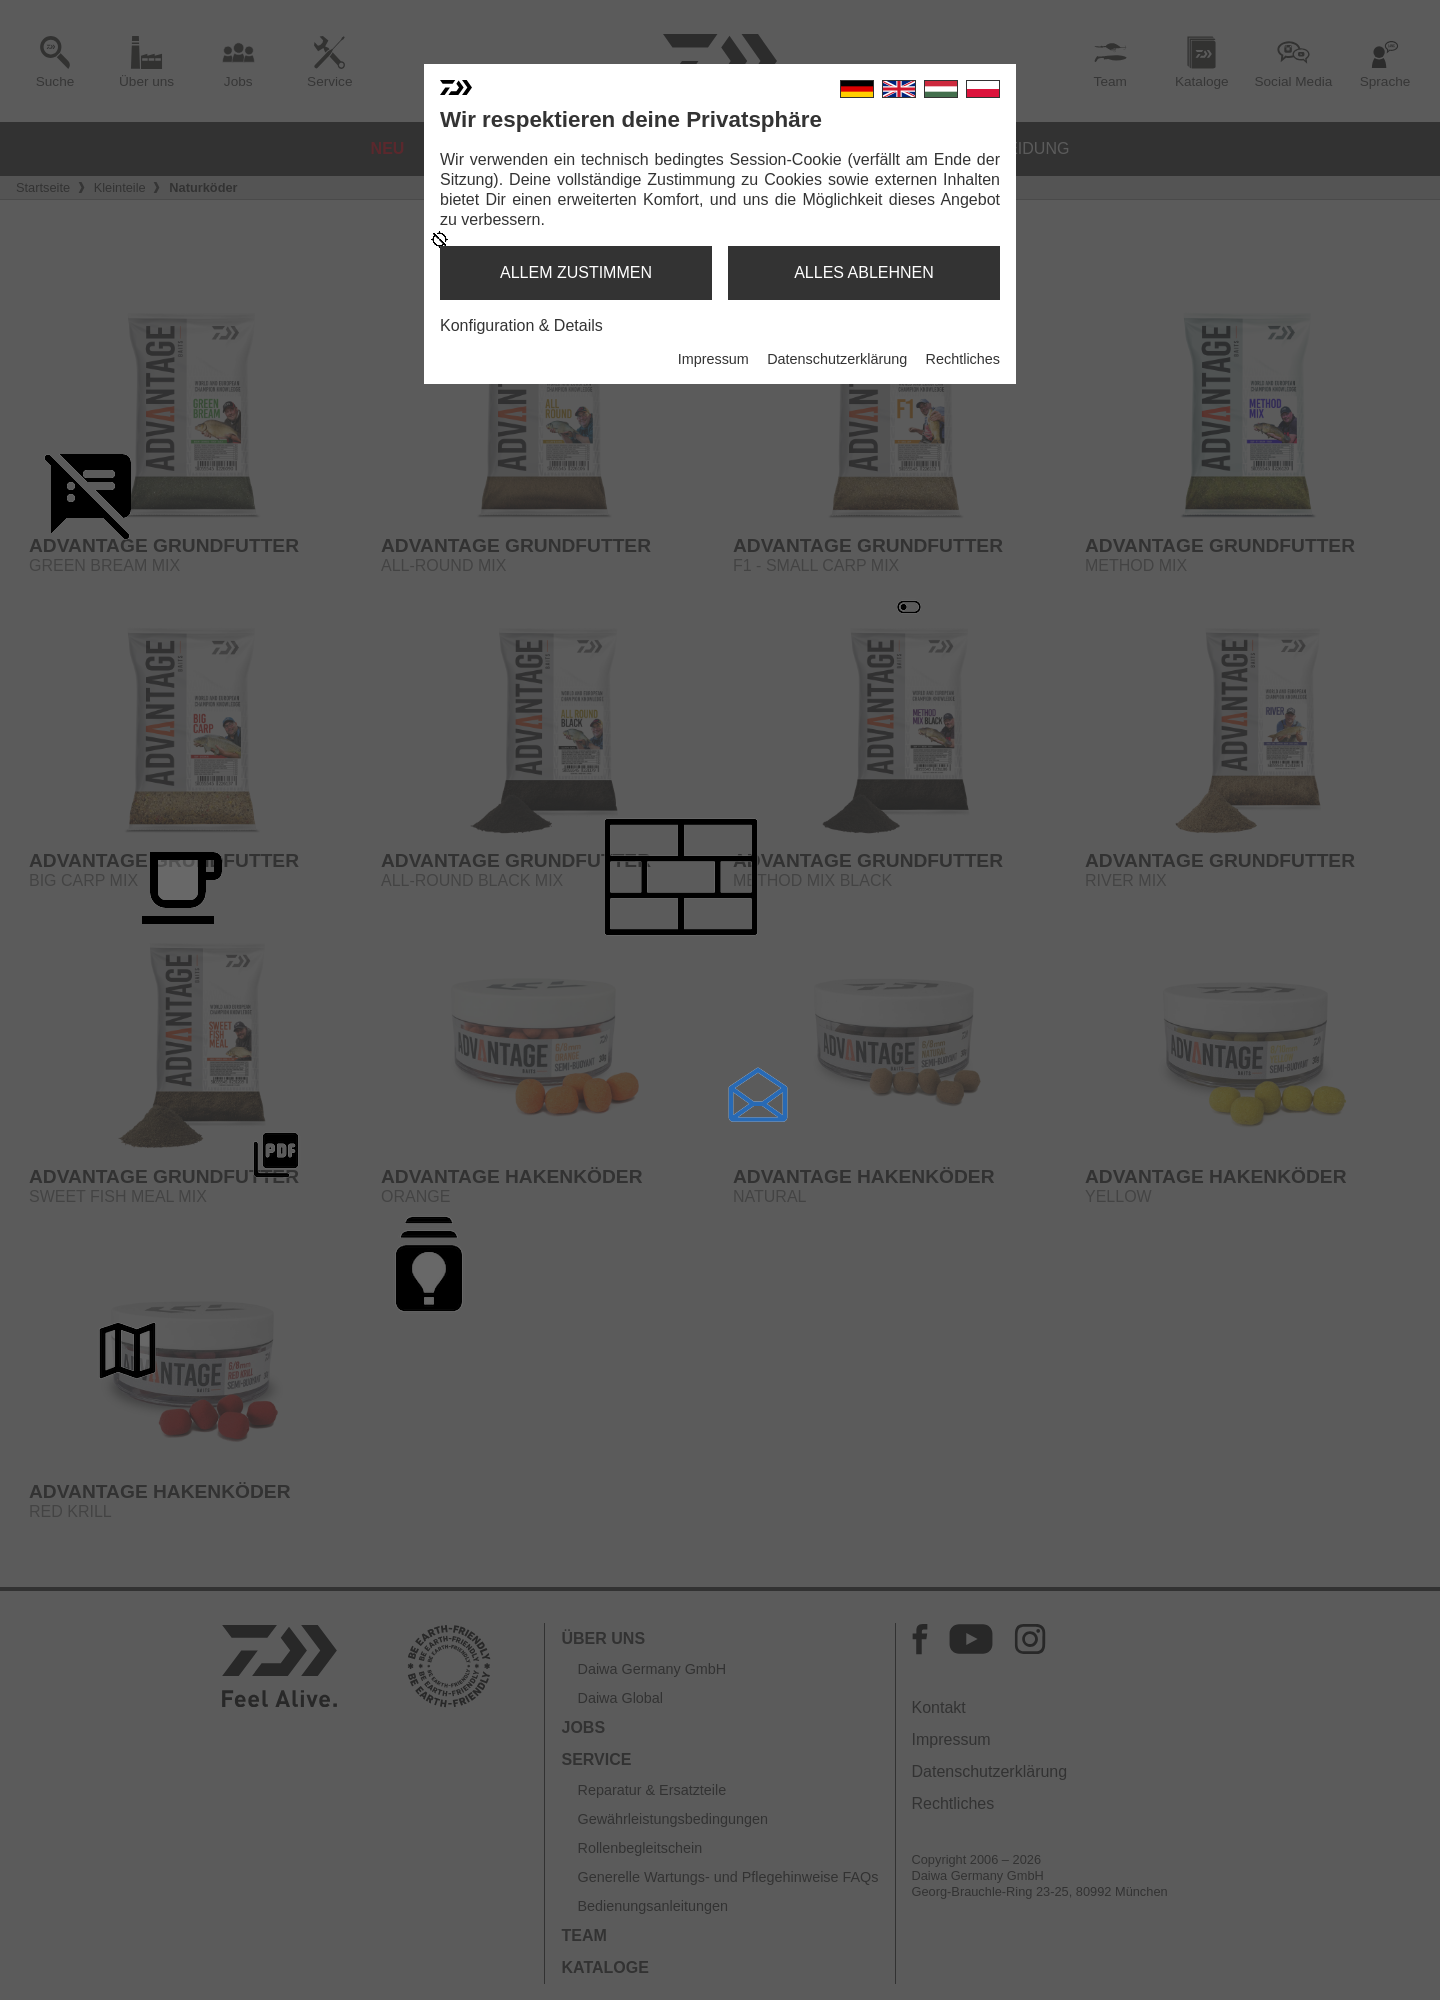  I want to click on run batch predictions or bulk processing, so click(429, 1264).